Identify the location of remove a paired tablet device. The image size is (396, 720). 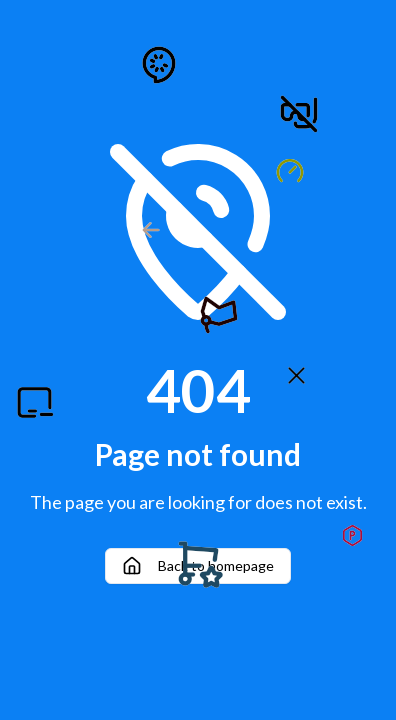
(34, 402).